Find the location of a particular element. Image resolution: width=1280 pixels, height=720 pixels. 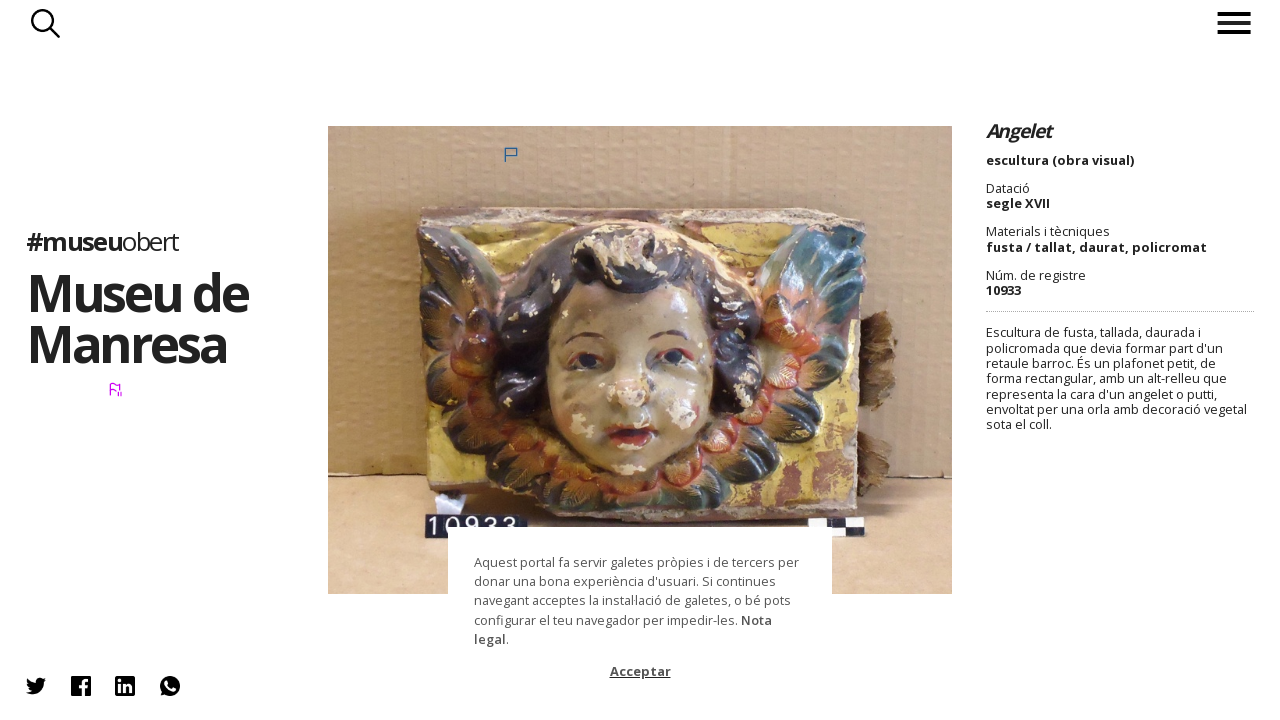

pause a flagged item or task is located at coordinates (115, 389).